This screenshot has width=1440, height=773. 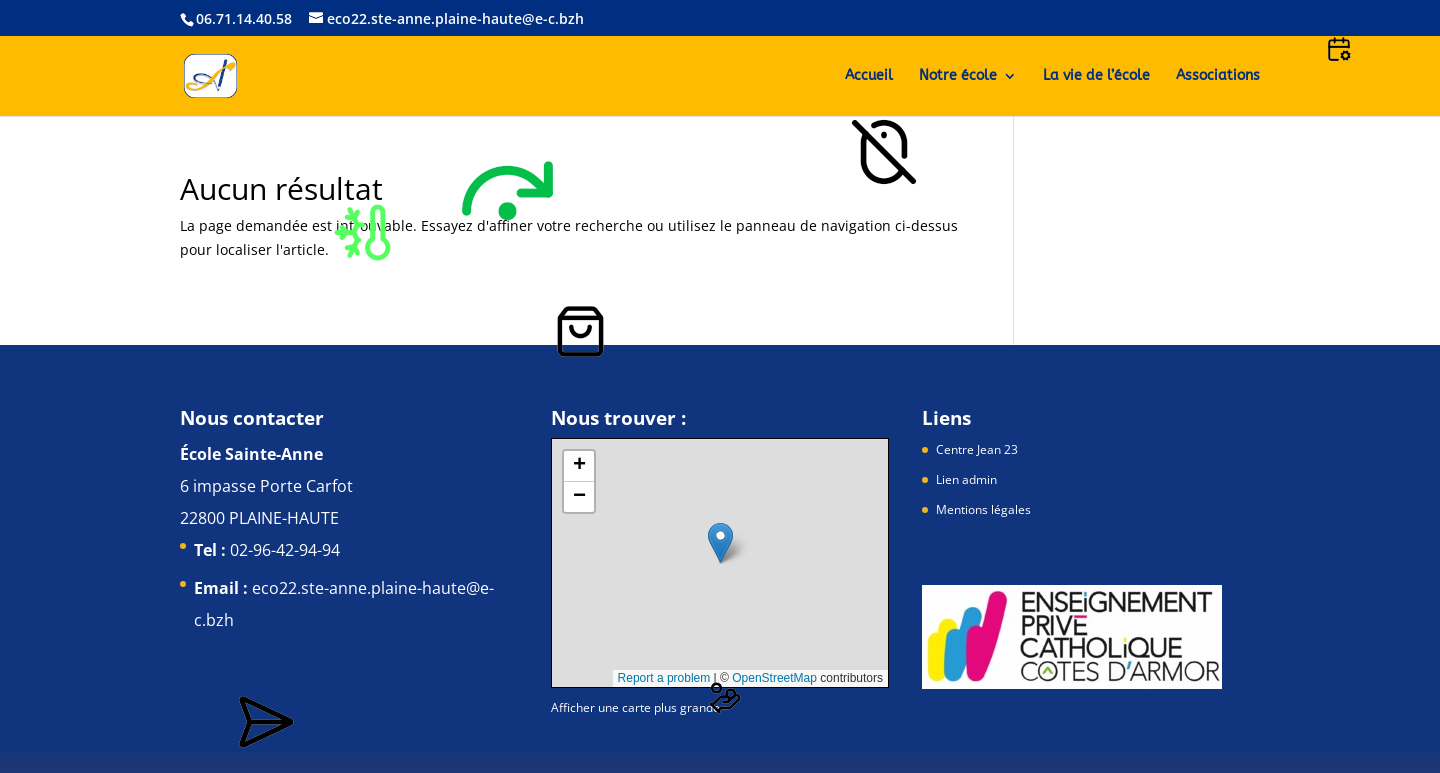 What do you see at coordinates (1339, 49) in the screenshot?
I see `access calendar settings` at bounding box center [1339, 49].